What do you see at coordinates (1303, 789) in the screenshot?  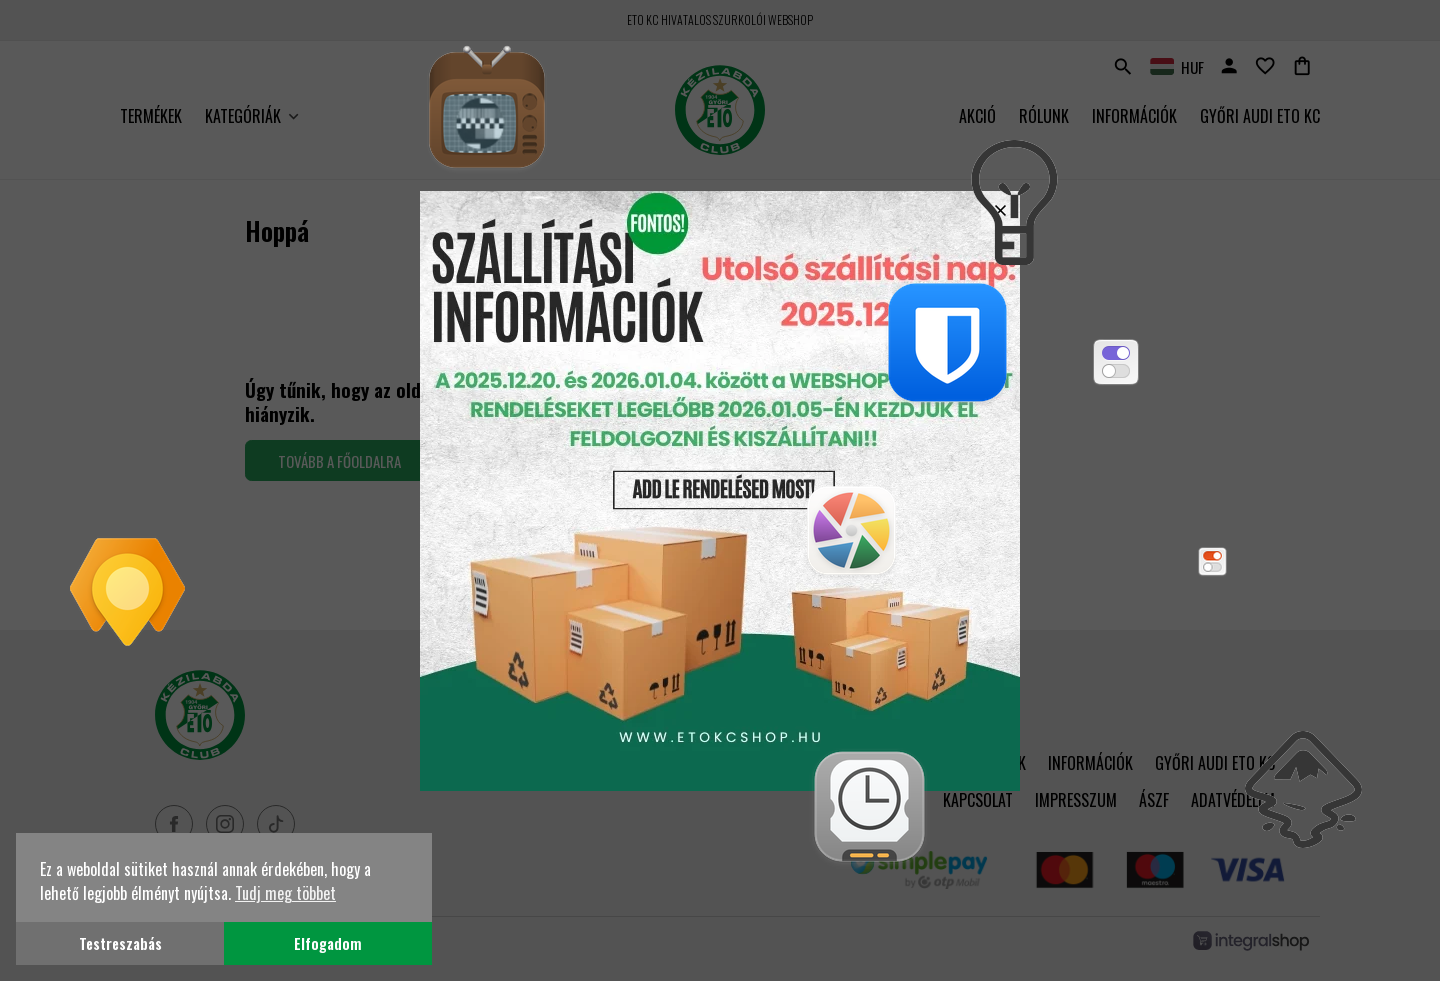 I see `open inkscape vector graphics editor` at bounding box center [1303, 789].